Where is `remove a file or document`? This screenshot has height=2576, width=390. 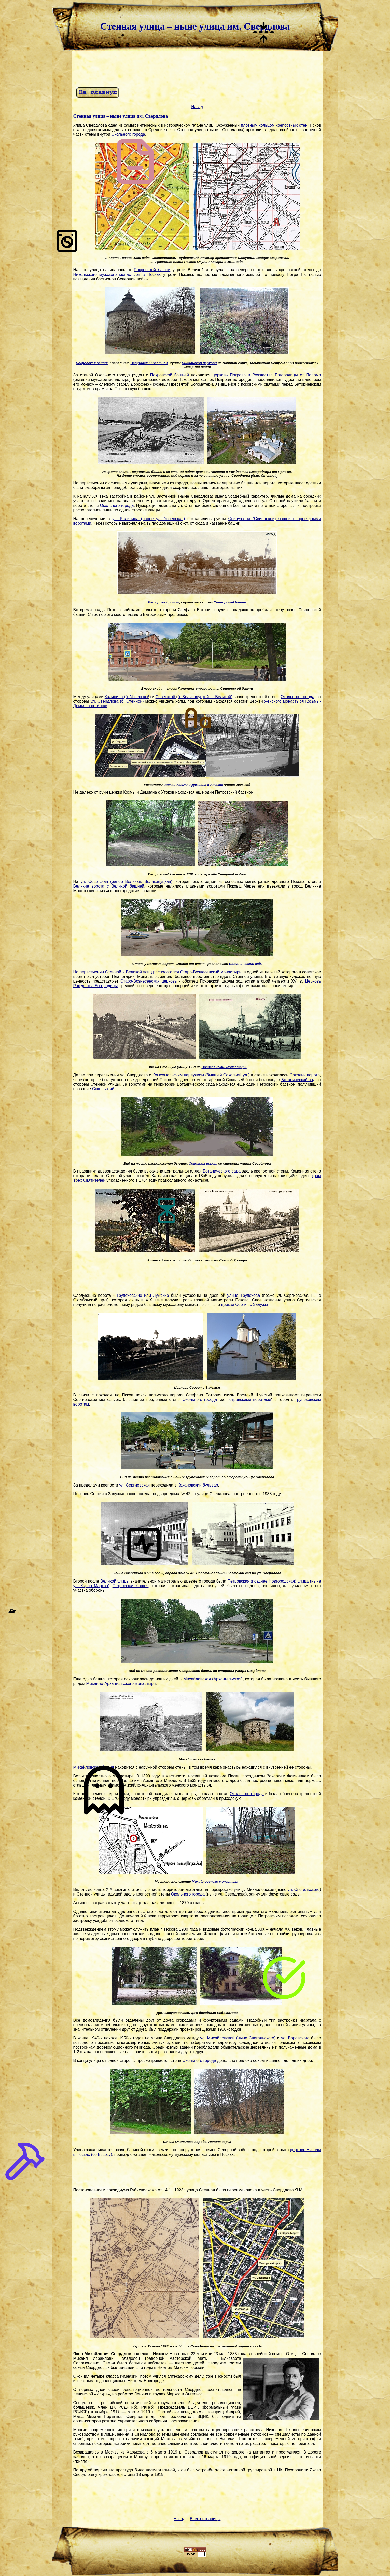 remove a file or document is located at coordinates (135, 161).